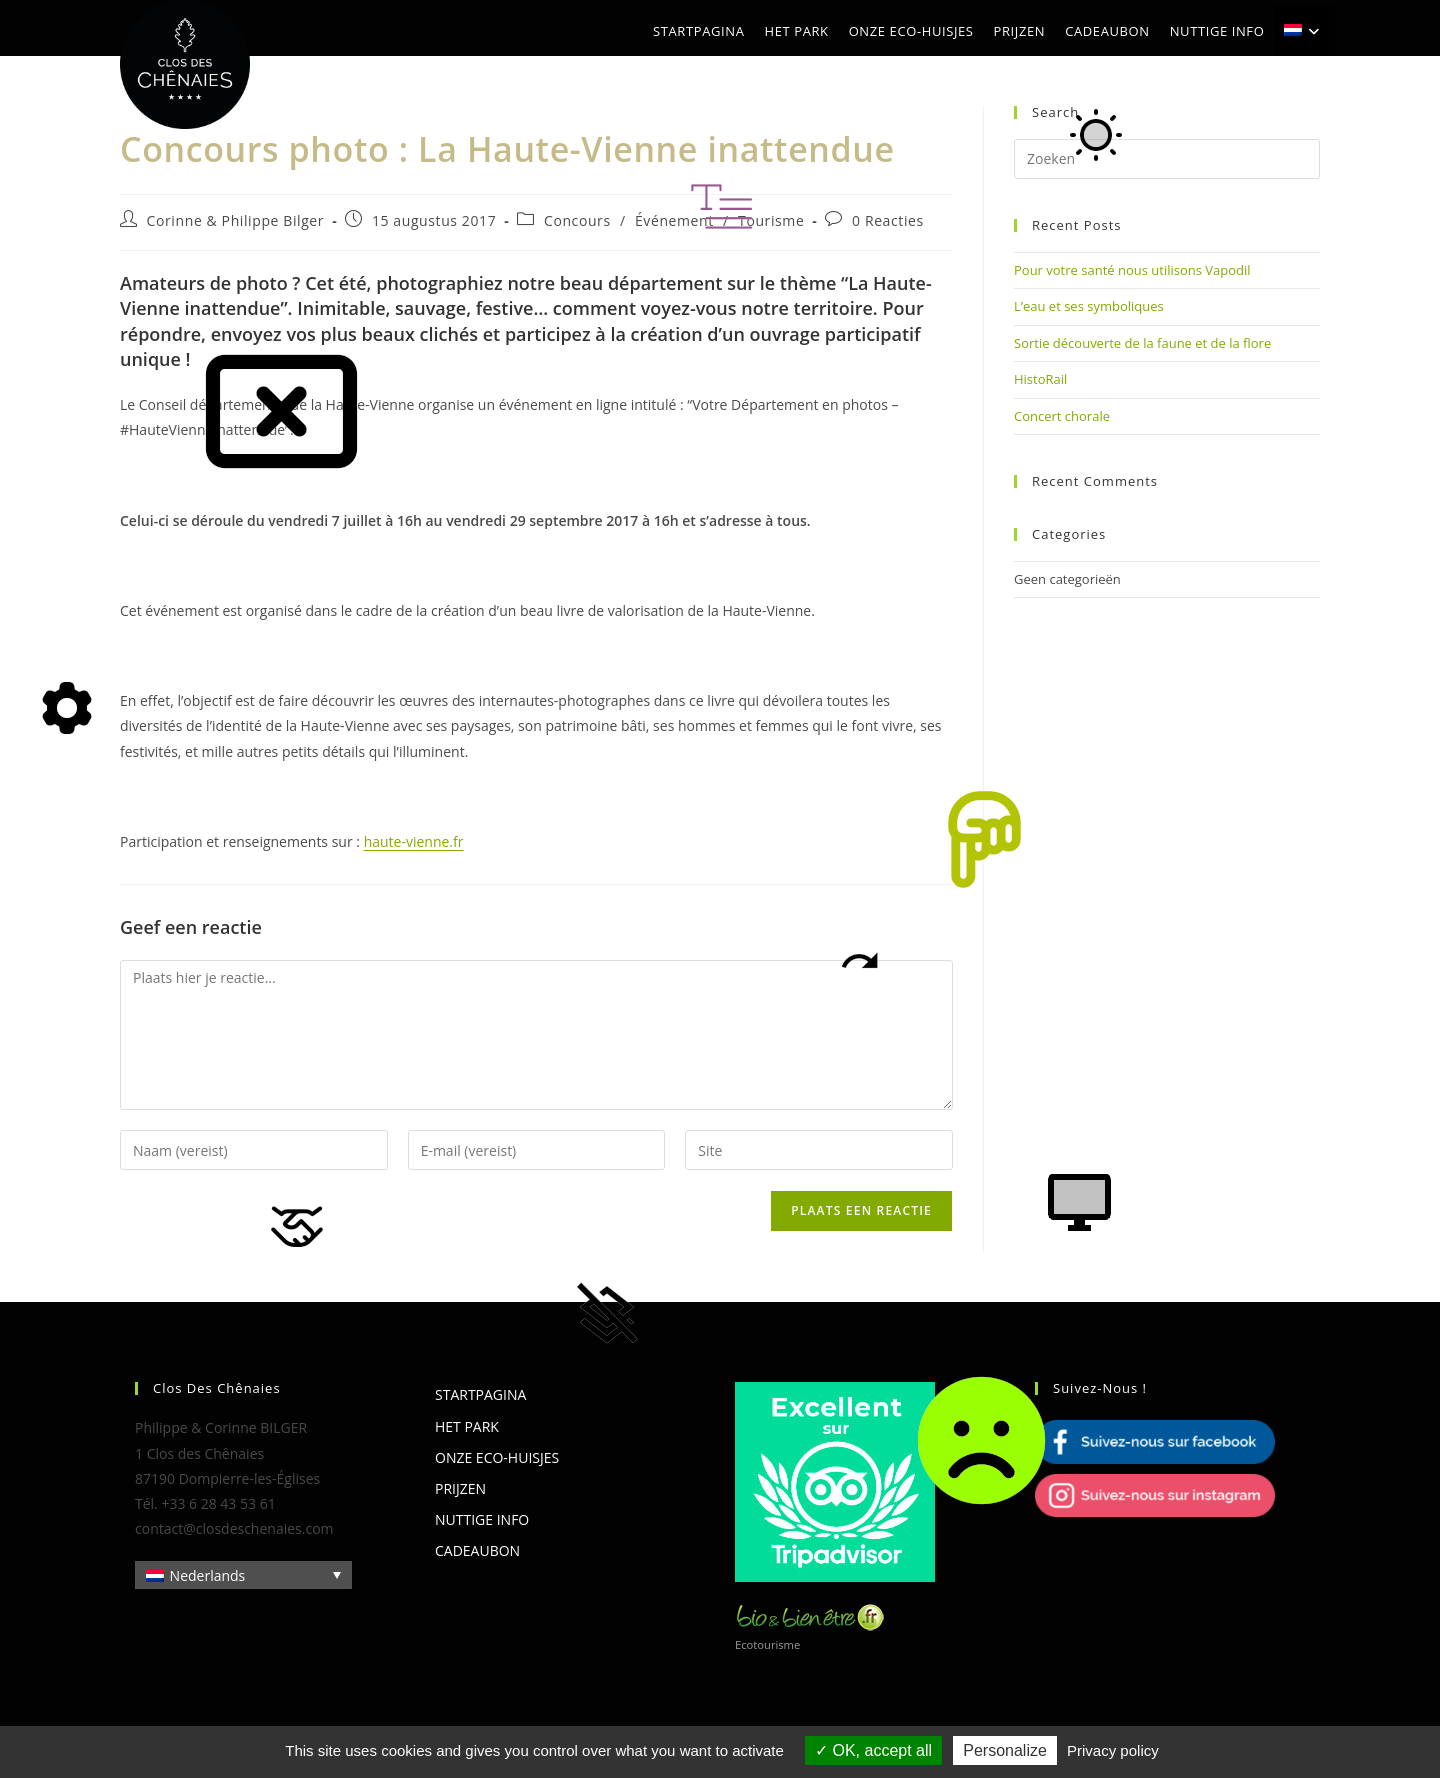  Describe the element at coordinates (1079, 1202) in the screenshot. I see `switch to desktop view` at that location.